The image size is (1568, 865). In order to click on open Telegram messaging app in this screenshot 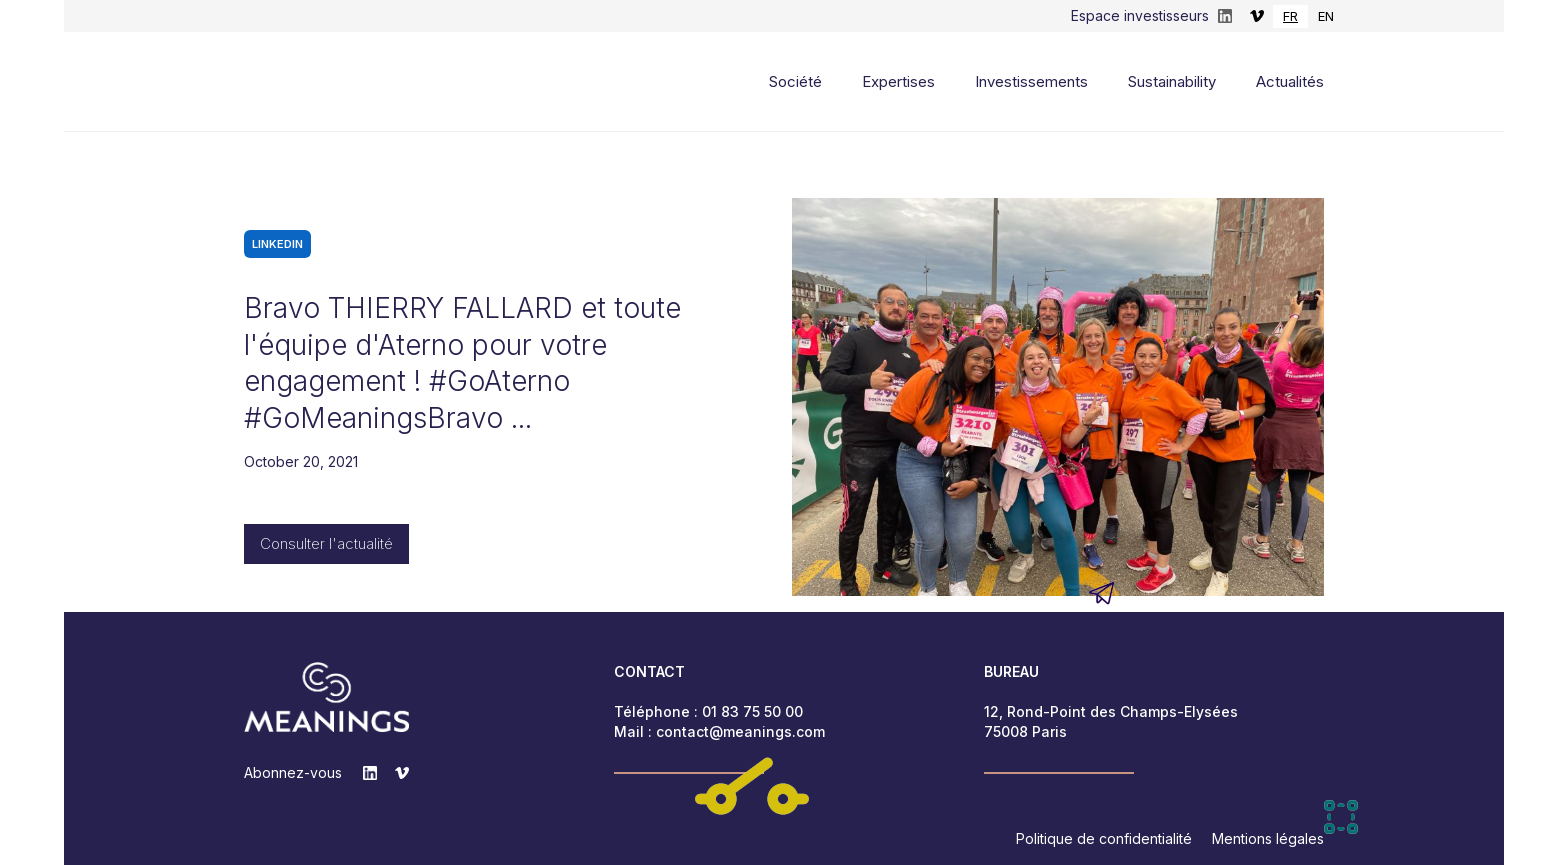, I will do `click(1102, 593)`.